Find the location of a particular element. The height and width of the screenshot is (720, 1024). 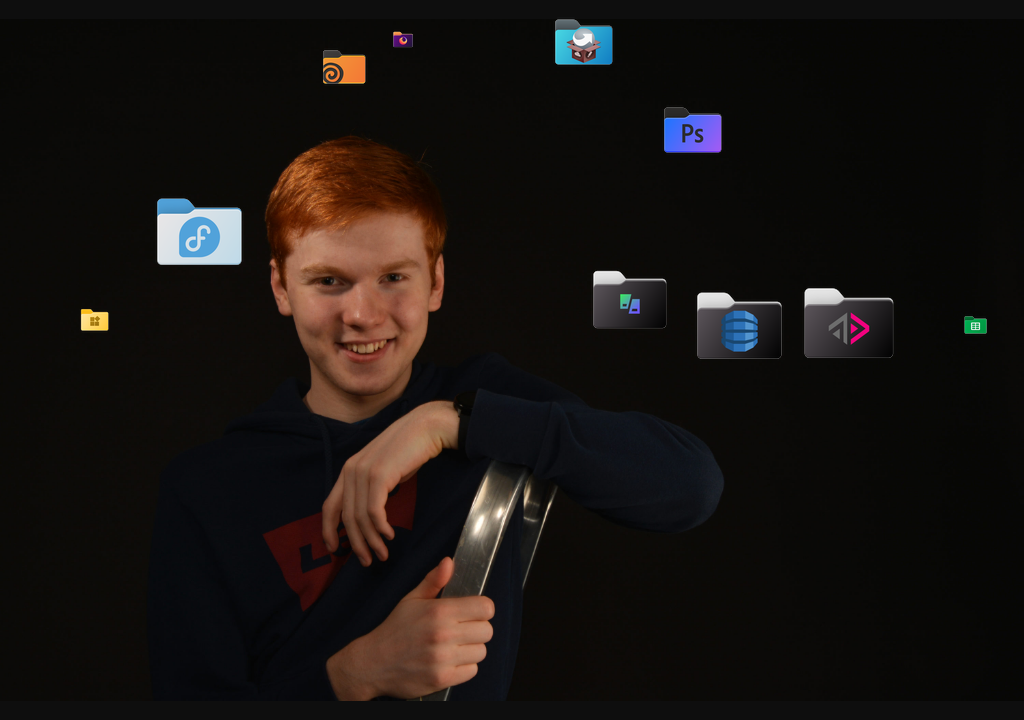

open dynamodb database files folder is located at coordinates (739, 328).